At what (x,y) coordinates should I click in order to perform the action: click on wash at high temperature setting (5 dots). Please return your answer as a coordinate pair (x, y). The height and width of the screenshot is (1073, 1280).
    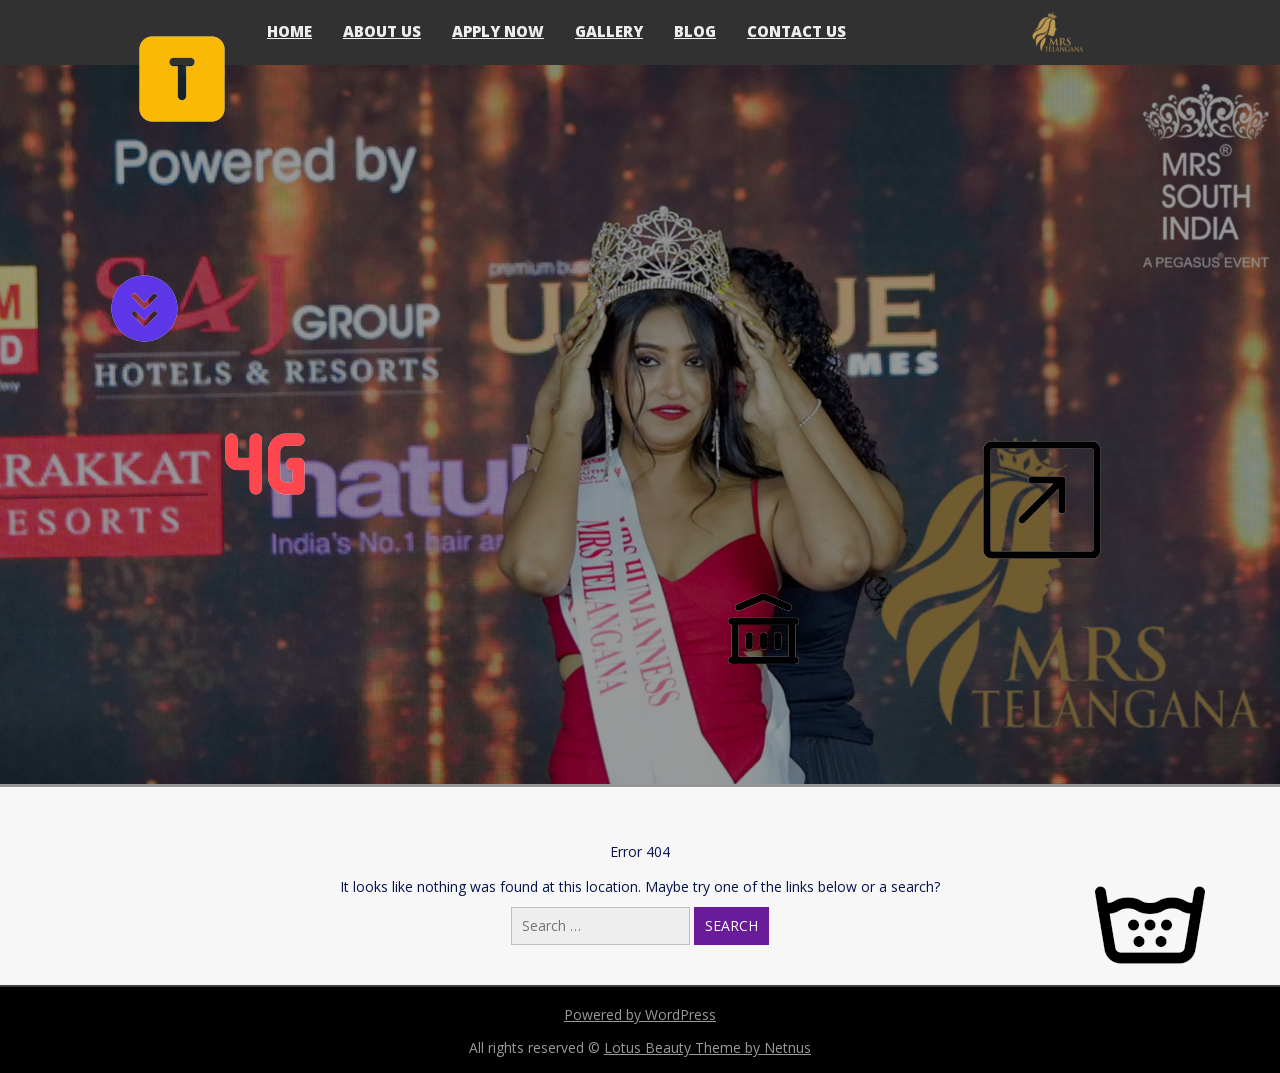
    Looking at the image, I should click on (1150, 925).